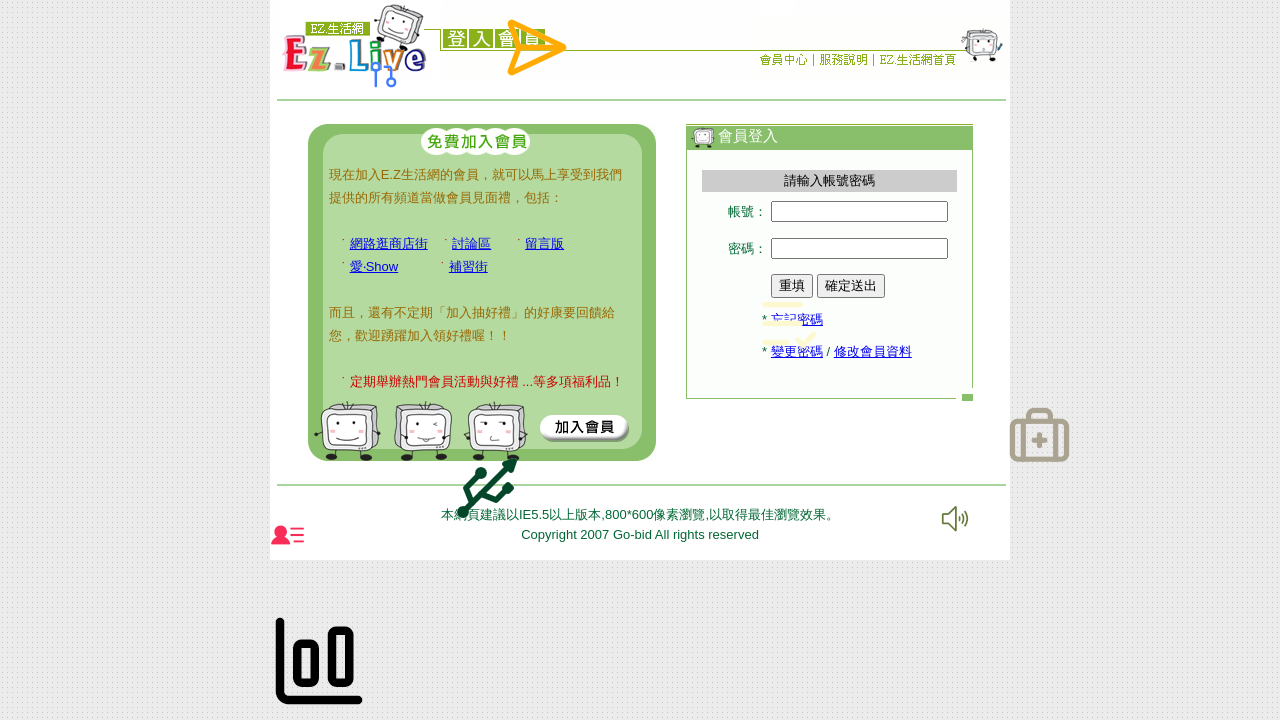 The height and width of the screenshot is (720, 1280). What do you see at coordinates (319, 661) in the screenshot?
I see `view analytics or statistics dashboard` at bounding box center [319, 661].